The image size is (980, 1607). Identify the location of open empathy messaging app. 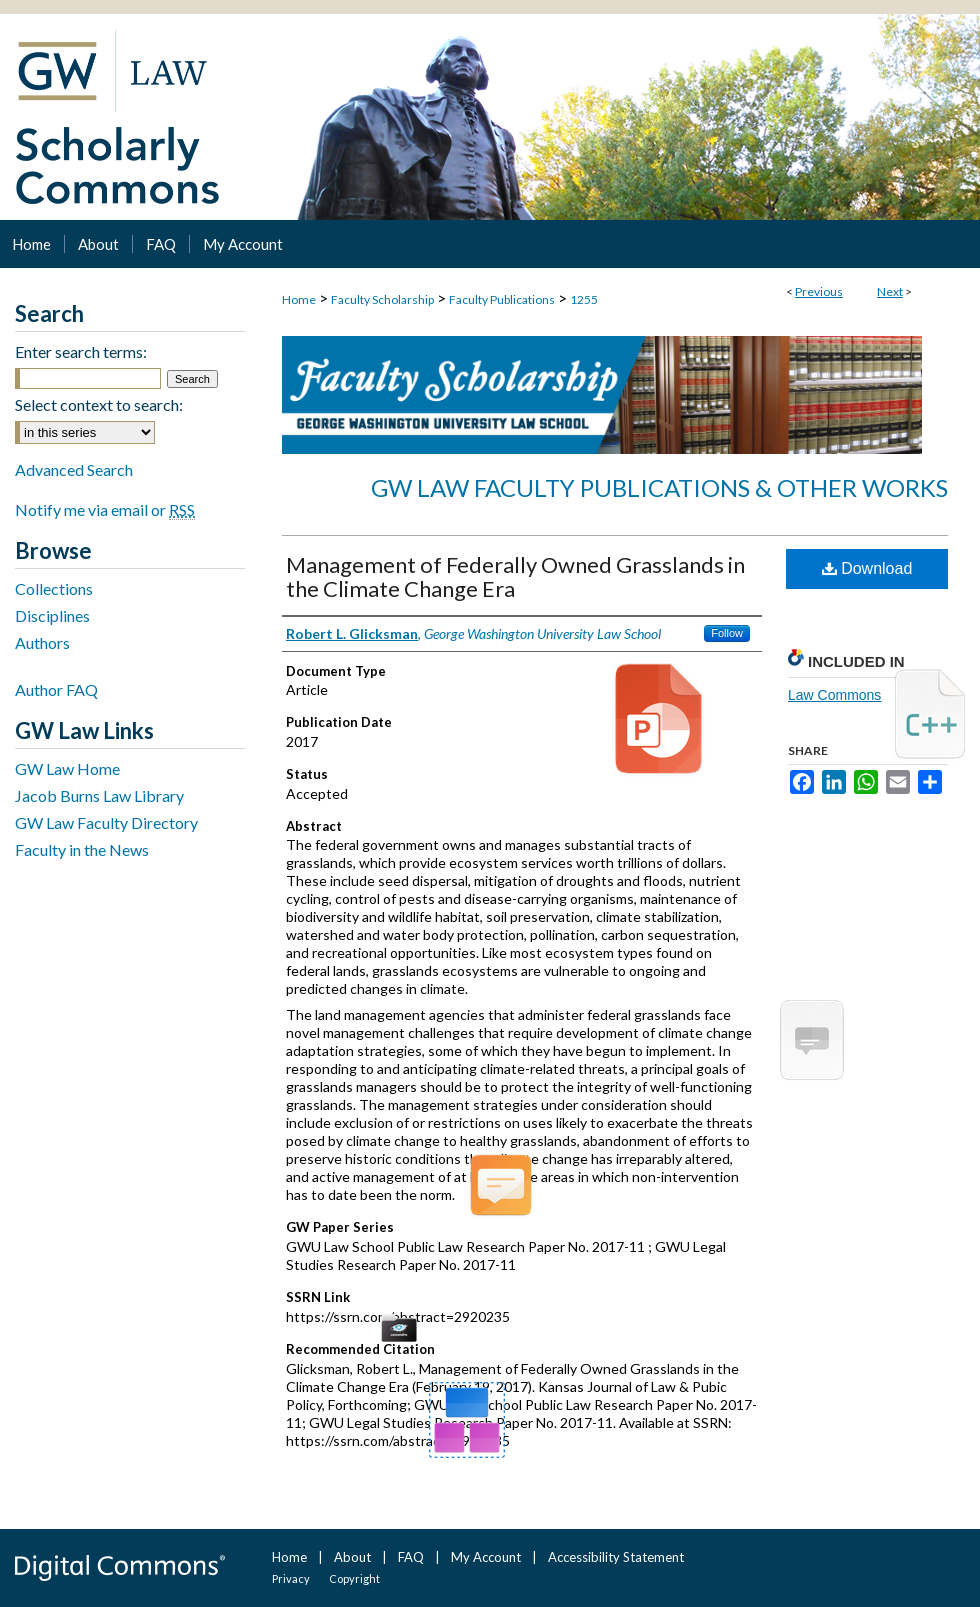
(501, 1185).